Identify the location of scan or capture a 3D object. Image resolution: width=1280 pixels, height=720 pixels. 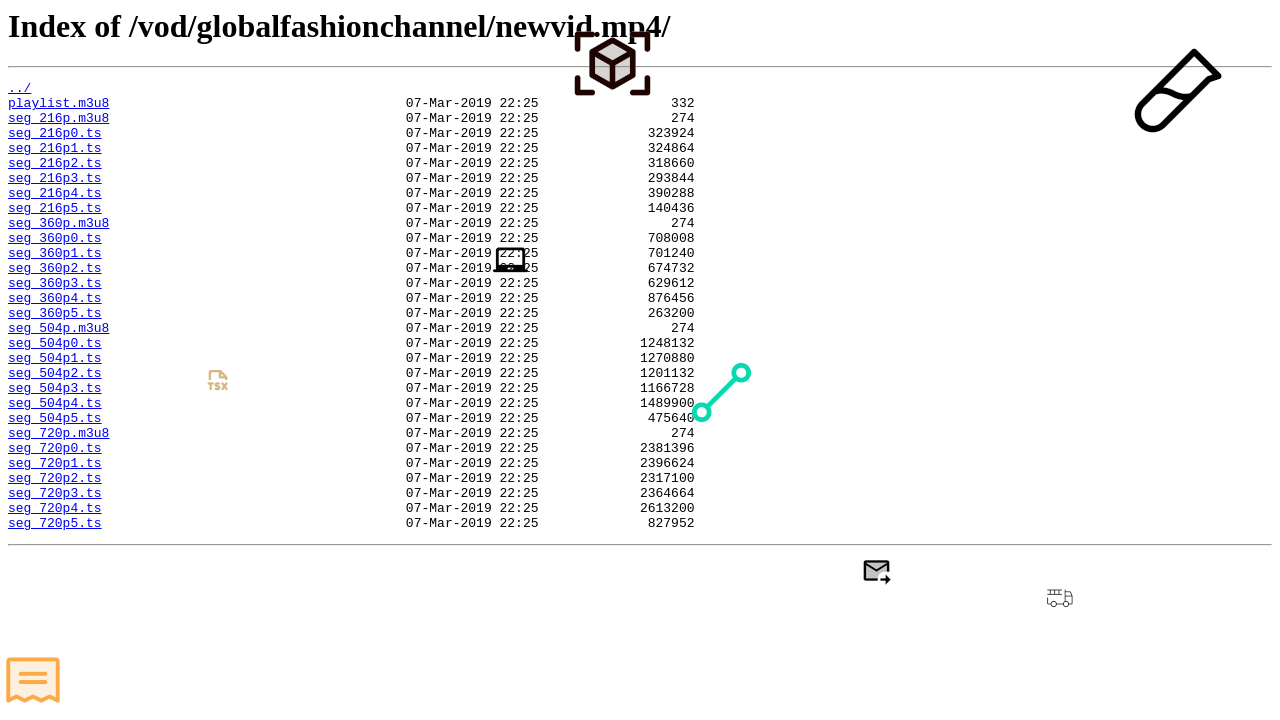
(612, 63).